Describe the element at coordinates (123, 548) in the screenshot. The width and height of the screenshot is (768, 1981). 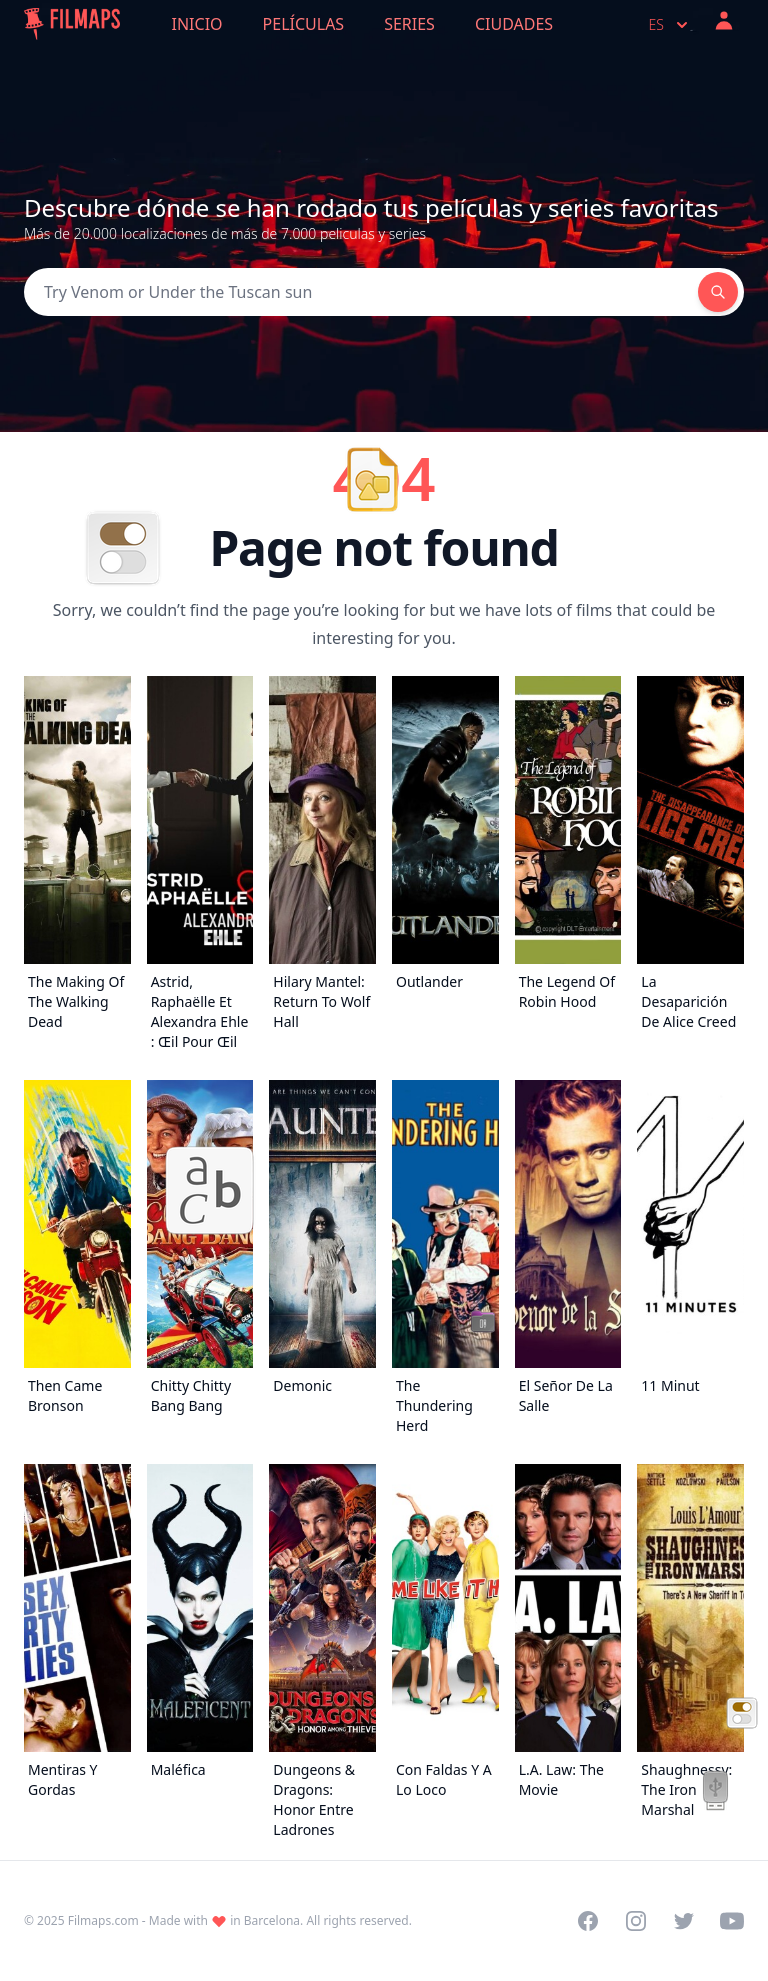
I see `open gnome tweaks to customize desktop settings` at that location.